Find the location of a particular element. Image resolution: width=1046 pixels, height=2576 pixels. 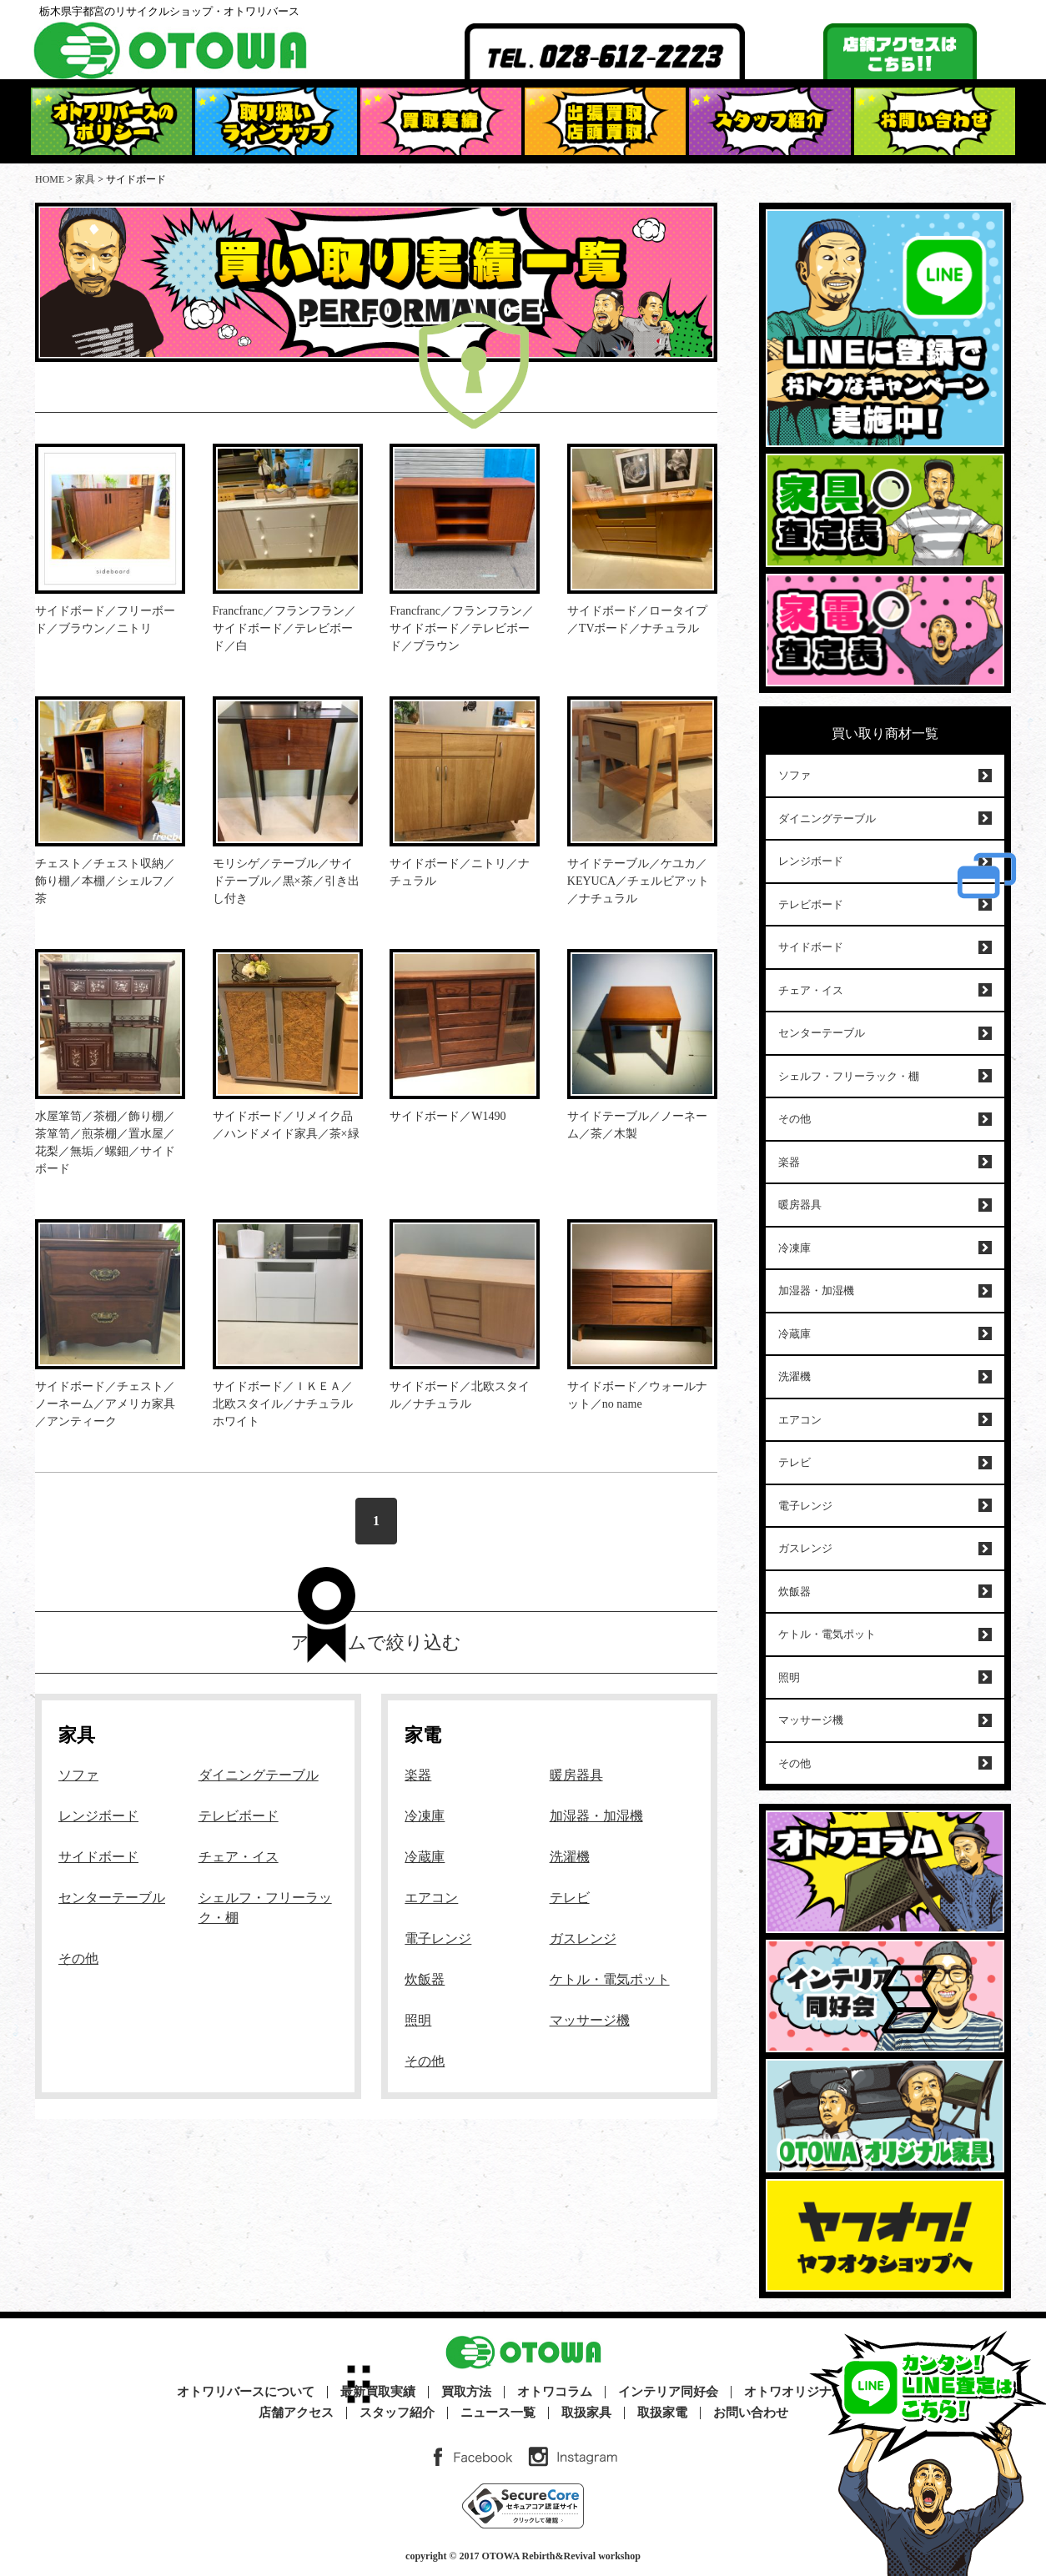

restore window to previous size is located at coordinates (987, 876).